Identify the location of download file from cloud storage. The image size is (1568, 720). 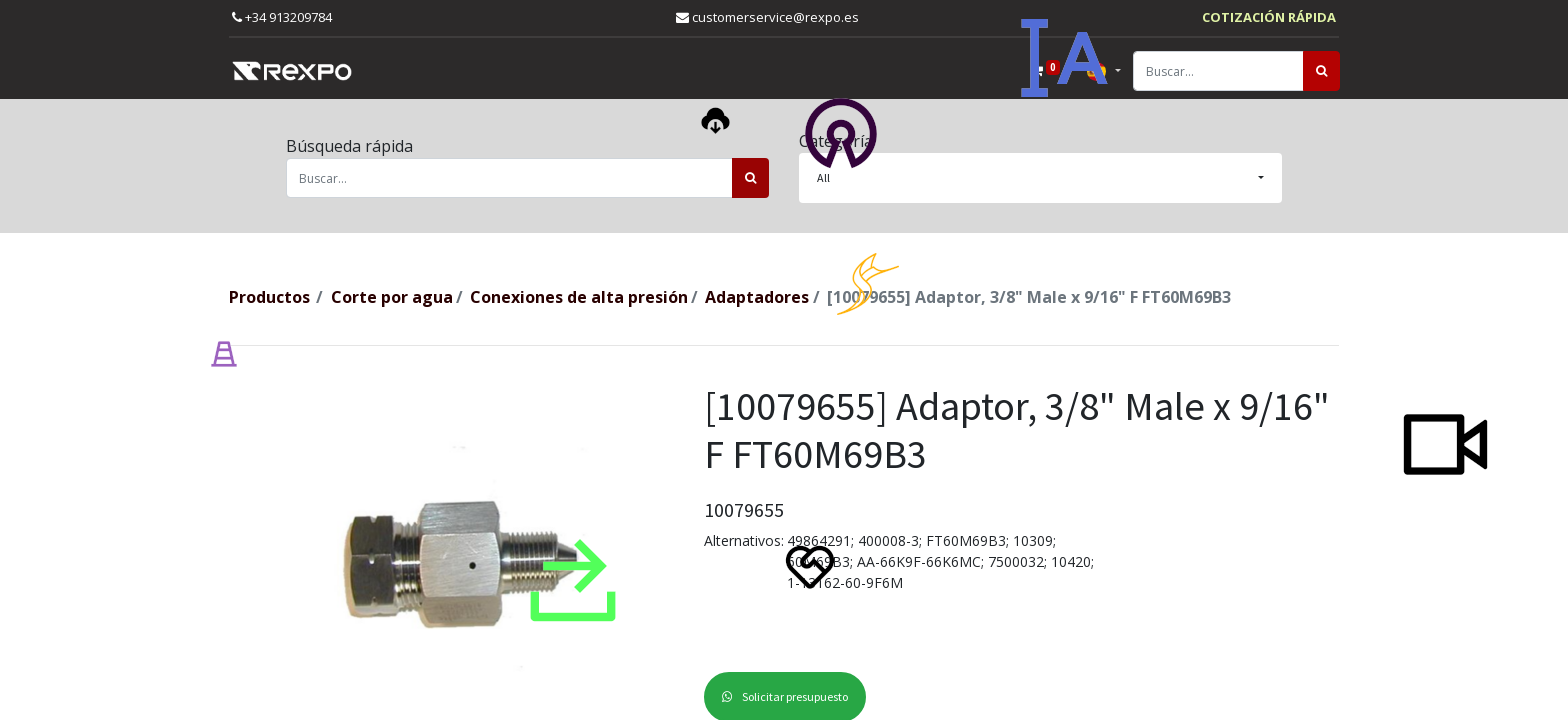
(715, 120).